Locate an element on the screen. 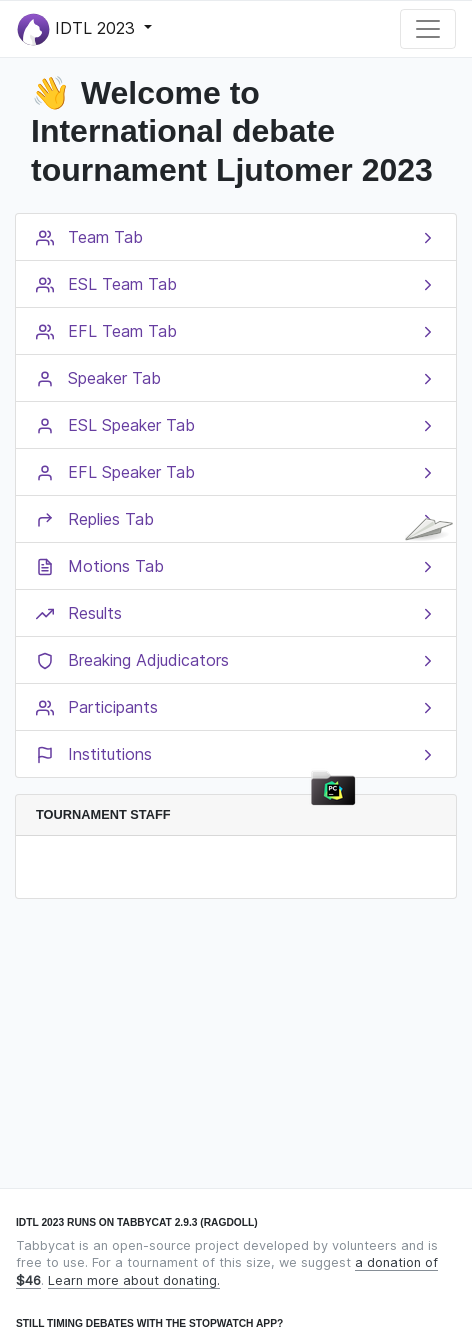  send document or file is located at coordinates (429, 530).